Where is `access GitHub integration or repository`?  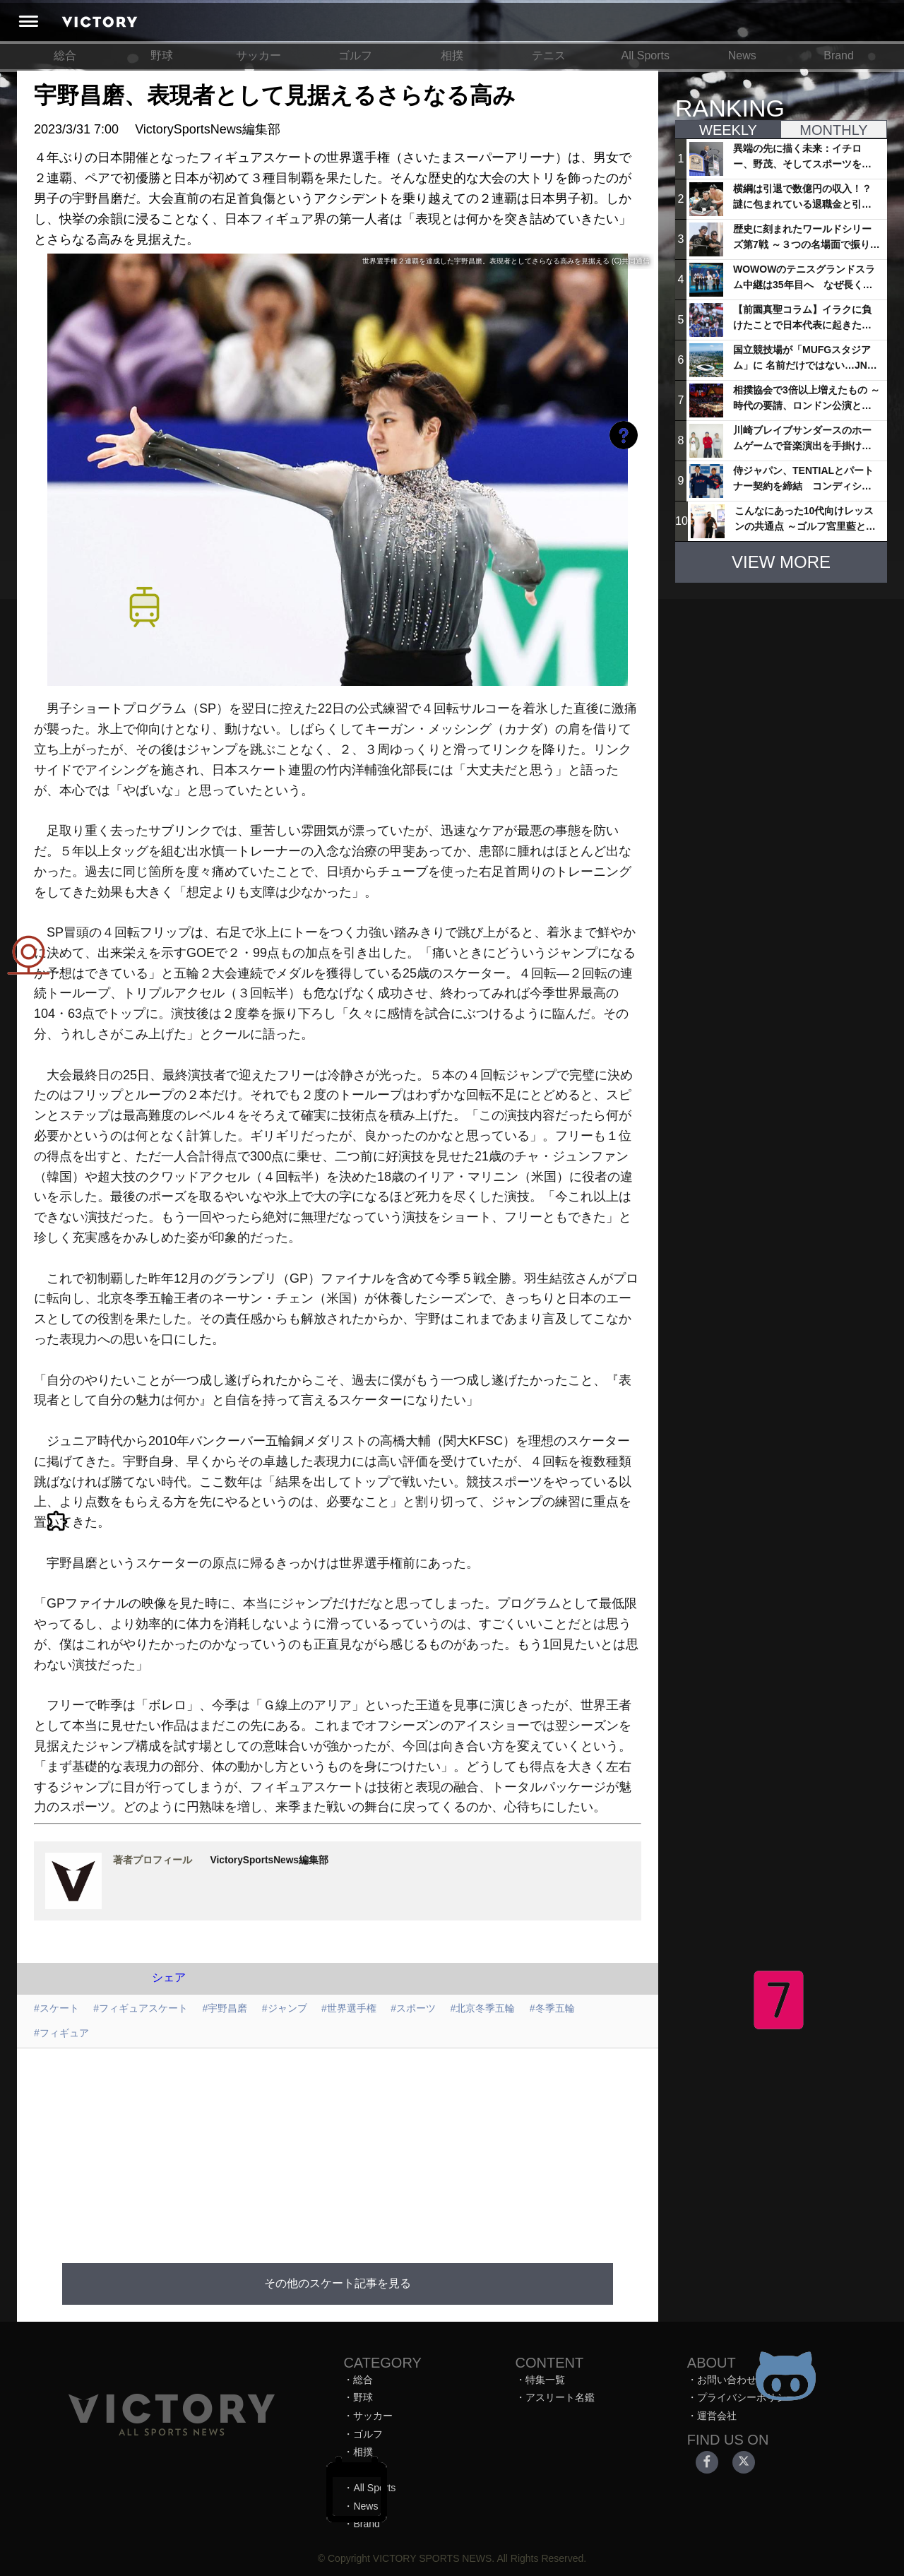 access GitHub integration or repository is located at coordinates (785, 2374).